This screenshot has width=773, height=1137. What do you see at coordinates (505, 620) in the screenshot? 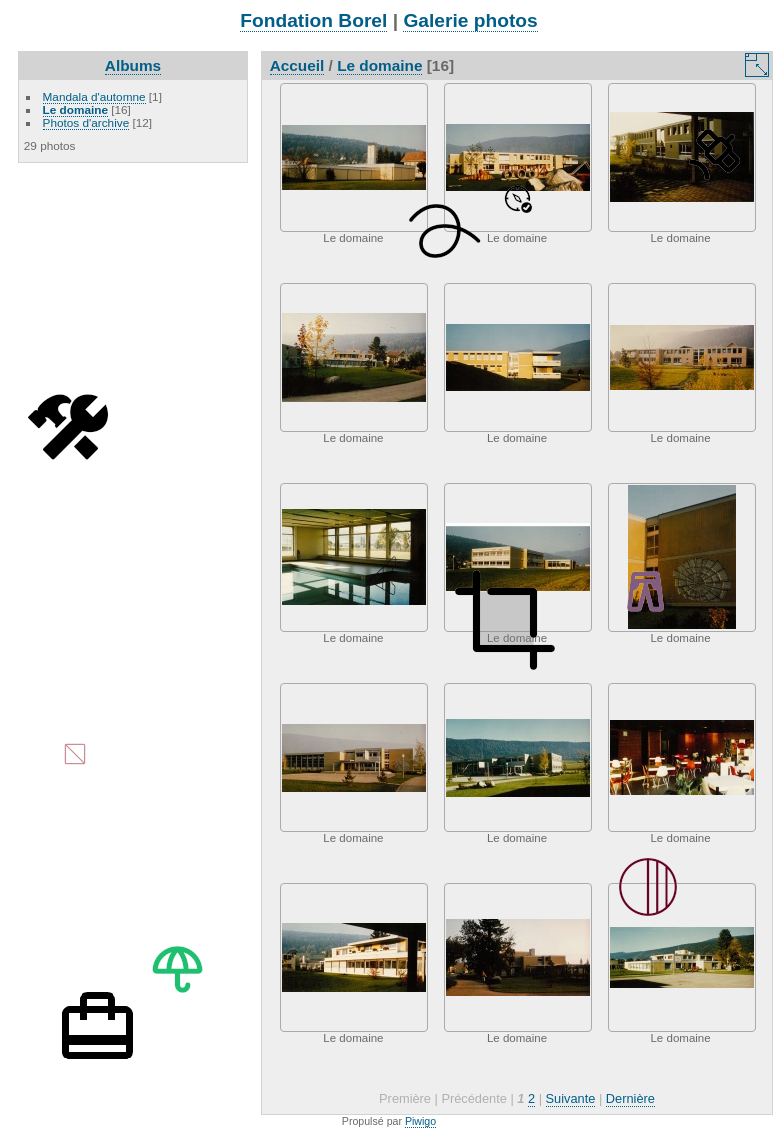
I see `crop or resize an image` at bounding box center [505, 620].